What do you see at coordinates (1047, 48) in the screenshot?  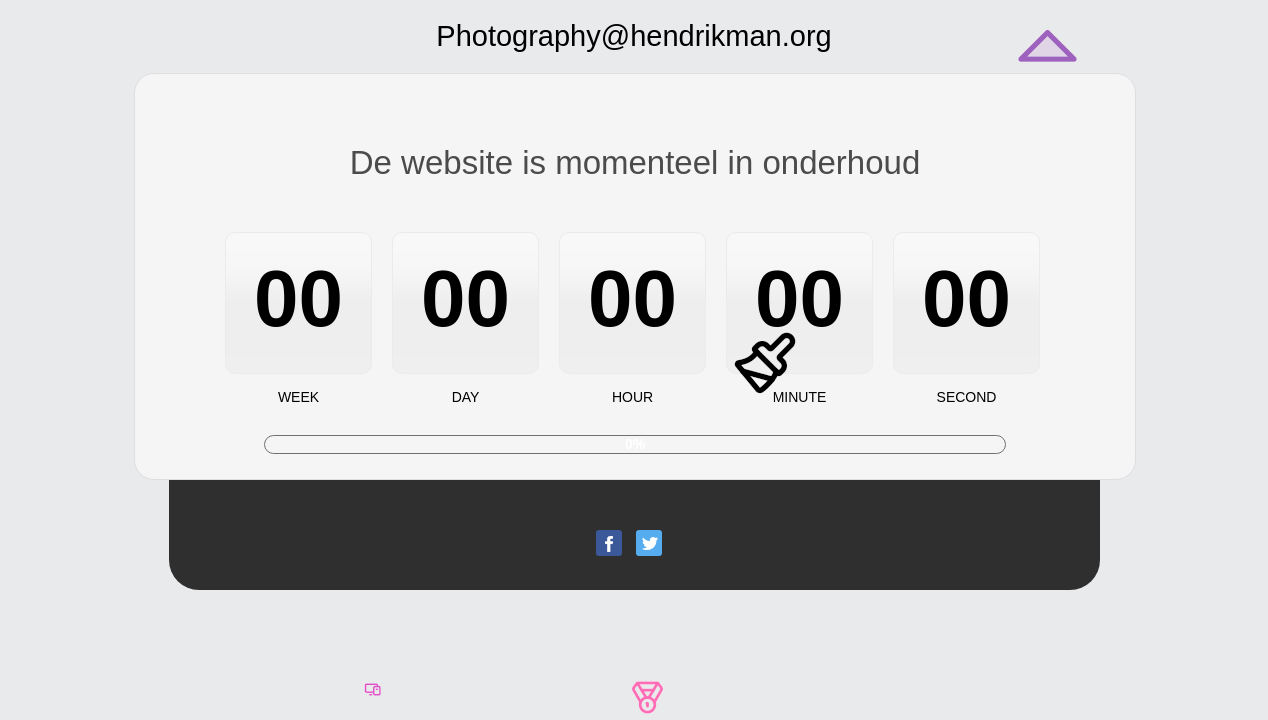 I see `collapse an expanded section` at bounding box center [1047, 48].